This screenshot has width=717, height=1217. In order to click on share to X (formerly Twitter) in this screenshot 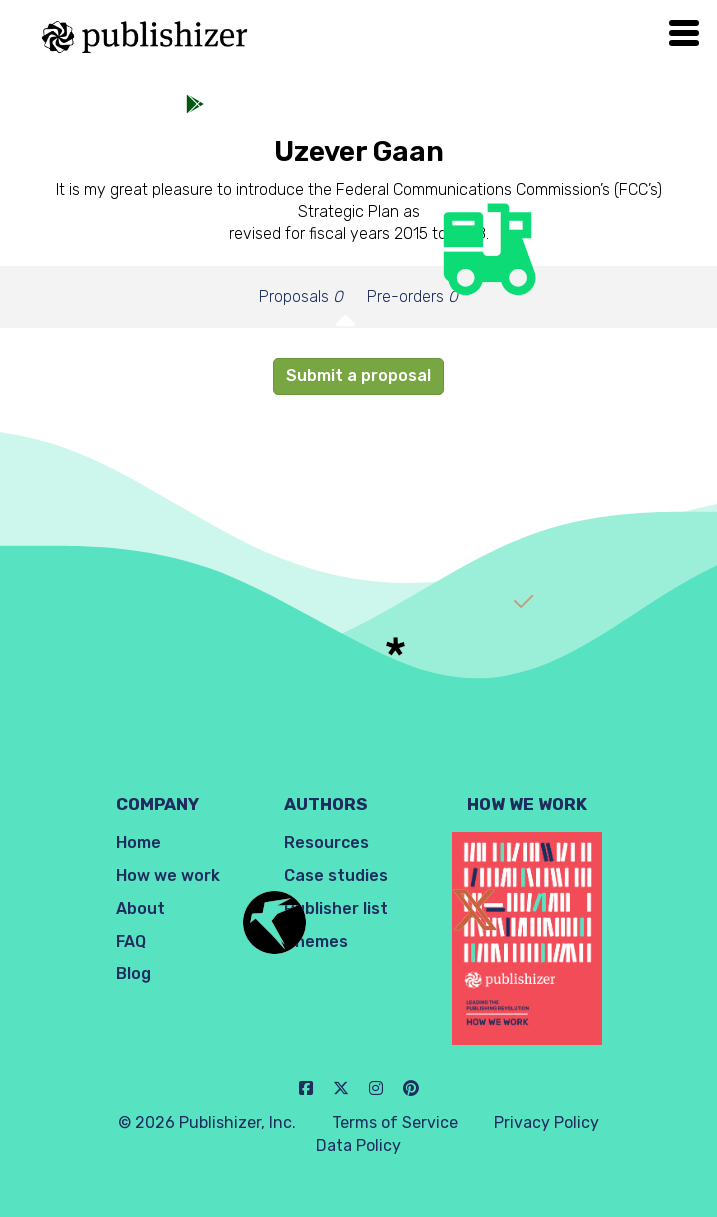, I will do `click(475, 910)`.